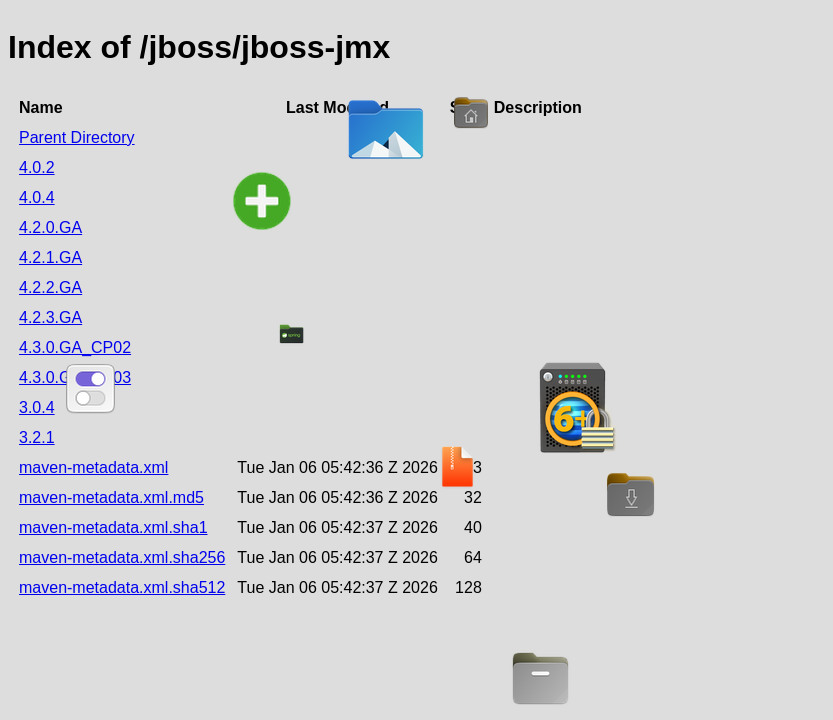  What do you see at coordinates (291, 334) in the screenshot?
I see `open spring framework project folder` at bounding box center [291, 334].